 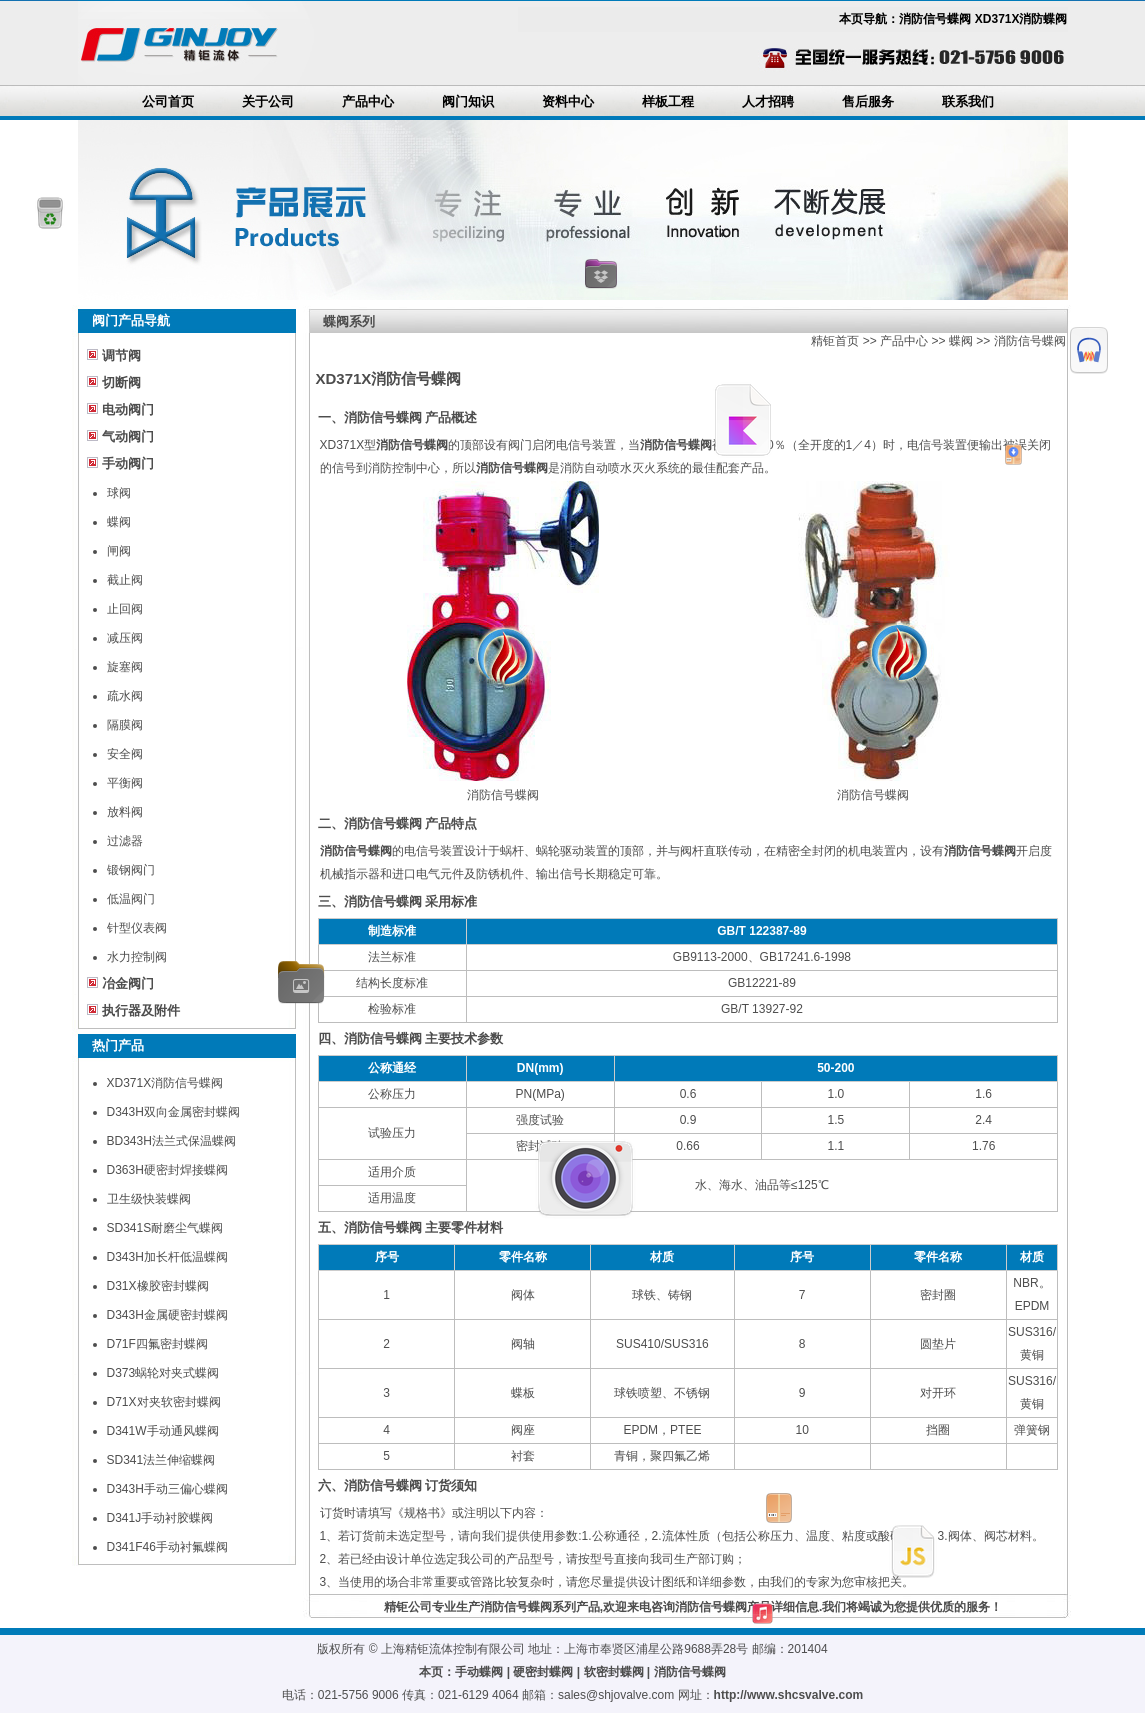 I want to click on compressed archive file type indicator, so click(x=779, y=1508).